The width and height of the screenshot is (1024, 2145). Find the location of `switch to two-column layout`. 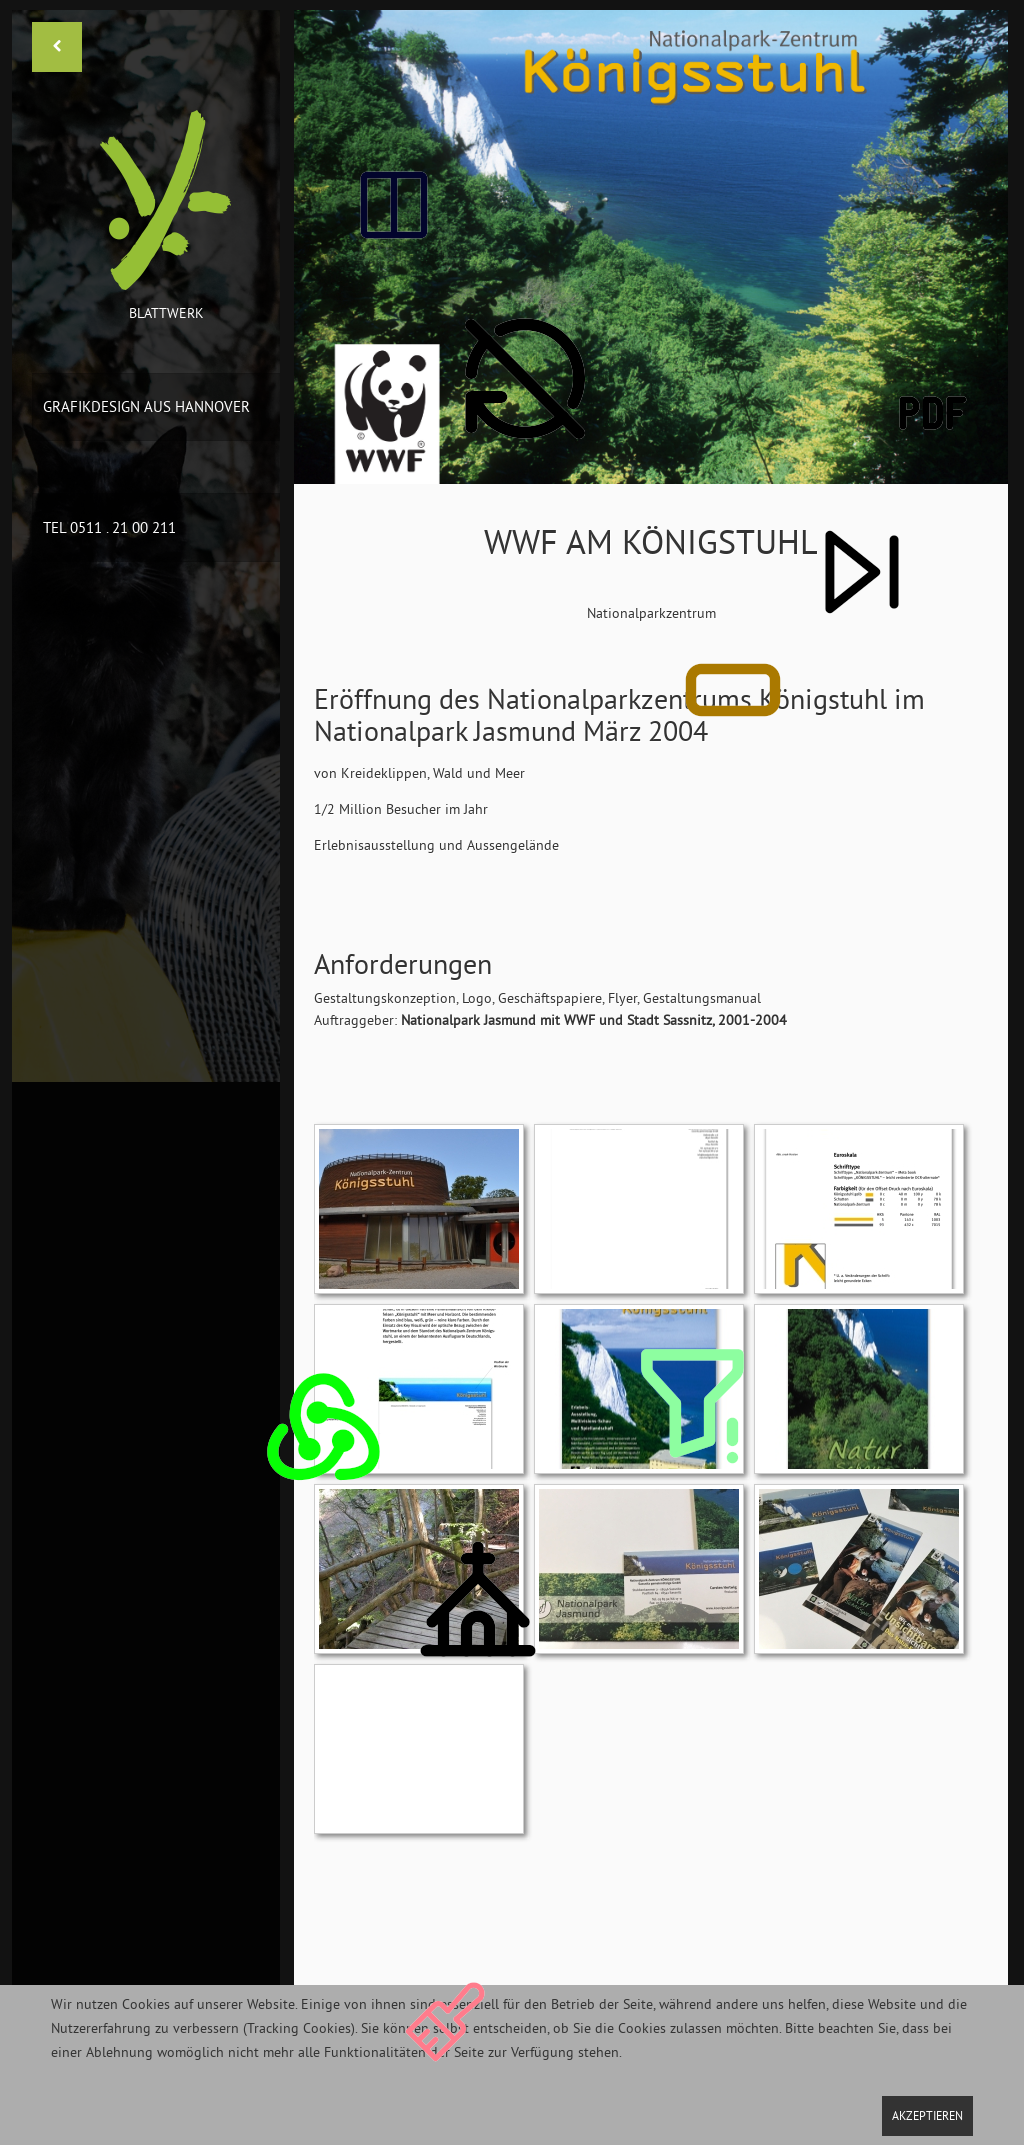

switch to two-column layout is located at coordinates (394, 205).